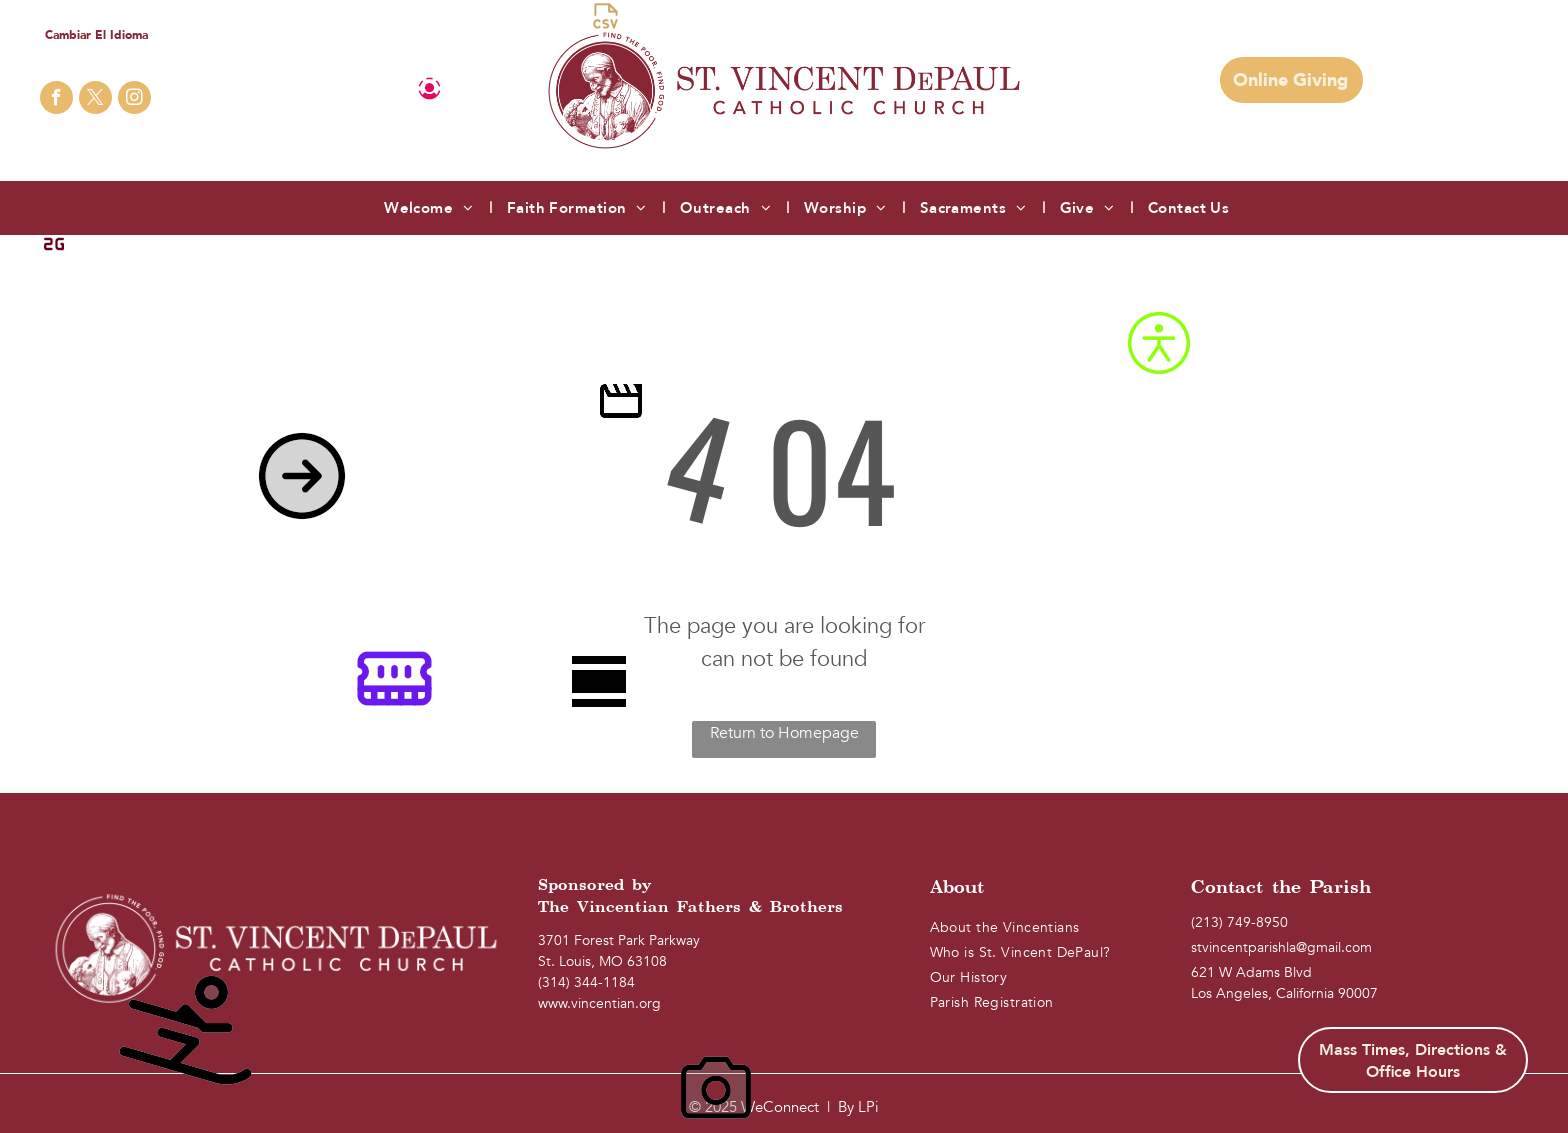 Image resolution: width=1568 pixels, height=1133 pixels. Describe the element at coordinates (302, 476) in the screenshot. I see `proceed to the next step` at that location.